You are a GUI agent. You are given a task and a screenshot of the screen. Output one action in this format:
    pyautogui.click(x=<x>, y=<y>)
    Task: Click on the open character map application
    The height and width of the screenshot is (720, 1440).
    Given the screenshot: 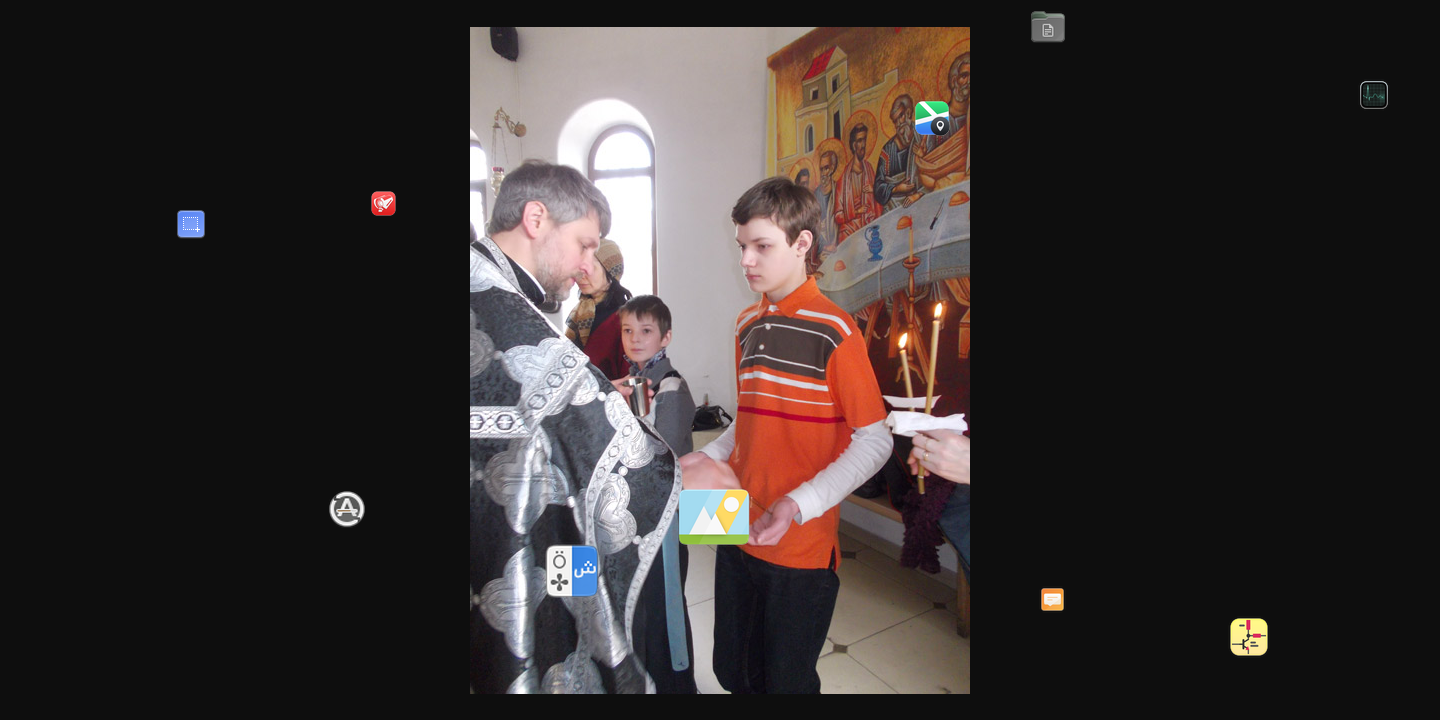 What is the action you would take?
    pyautogui.click(x=572, y=571)
    